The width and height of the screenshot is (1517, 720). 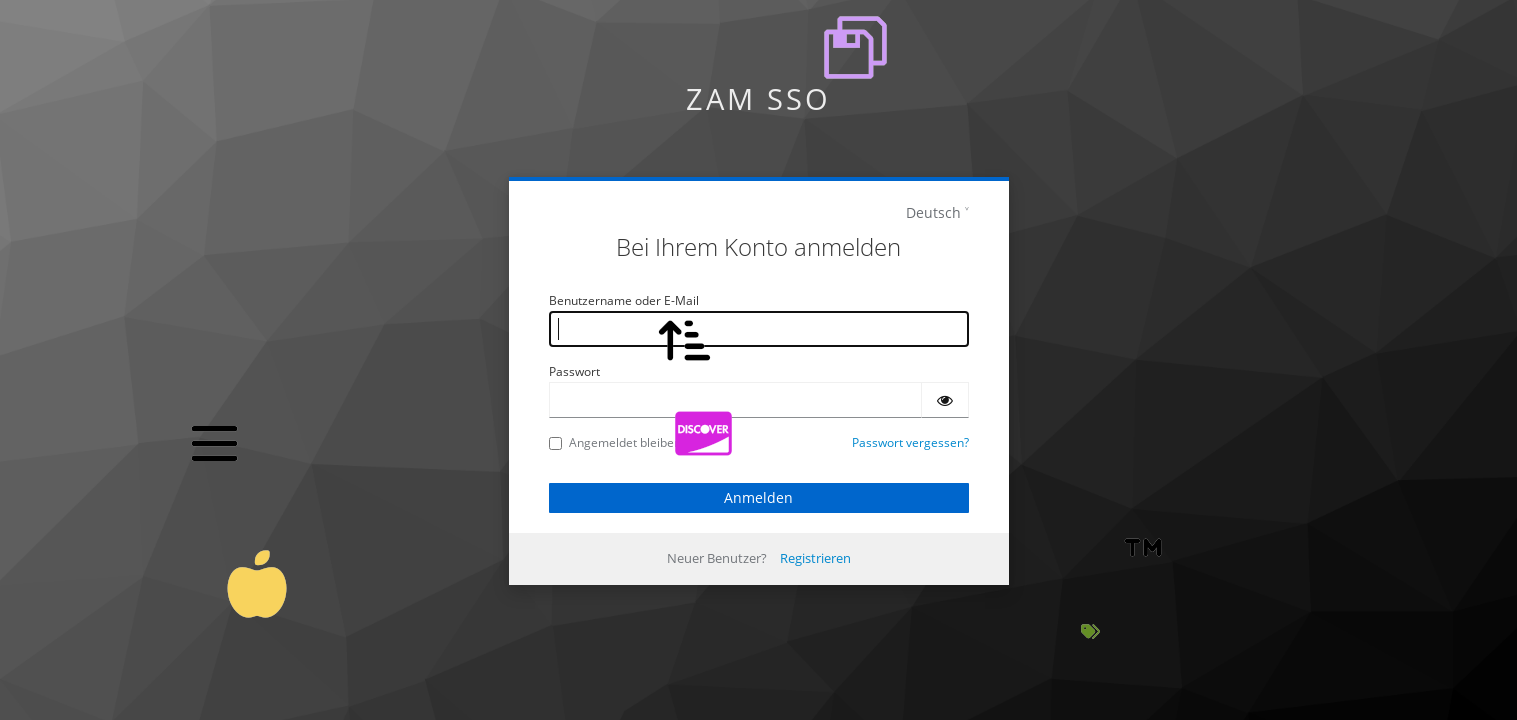 I want to click on view or manage tags, so click(x=1090, y=632).